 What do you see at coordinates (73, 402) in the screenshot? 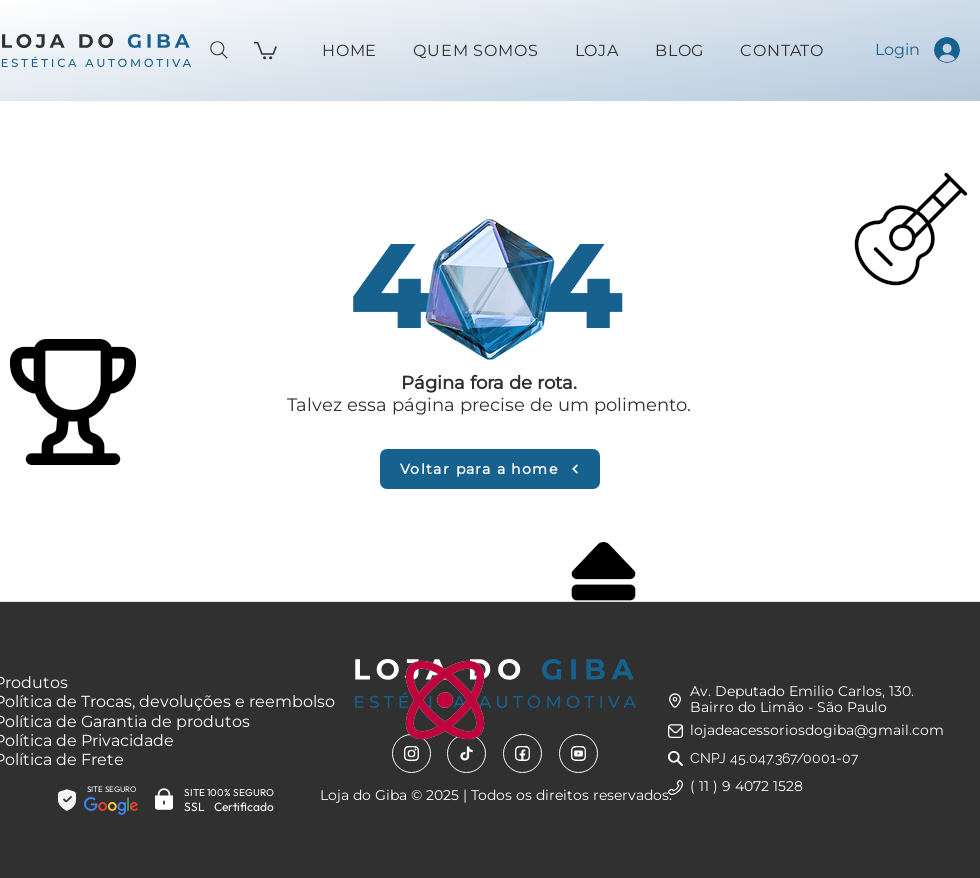
I see `view achievements or awards` at bounding box center [73, 402].